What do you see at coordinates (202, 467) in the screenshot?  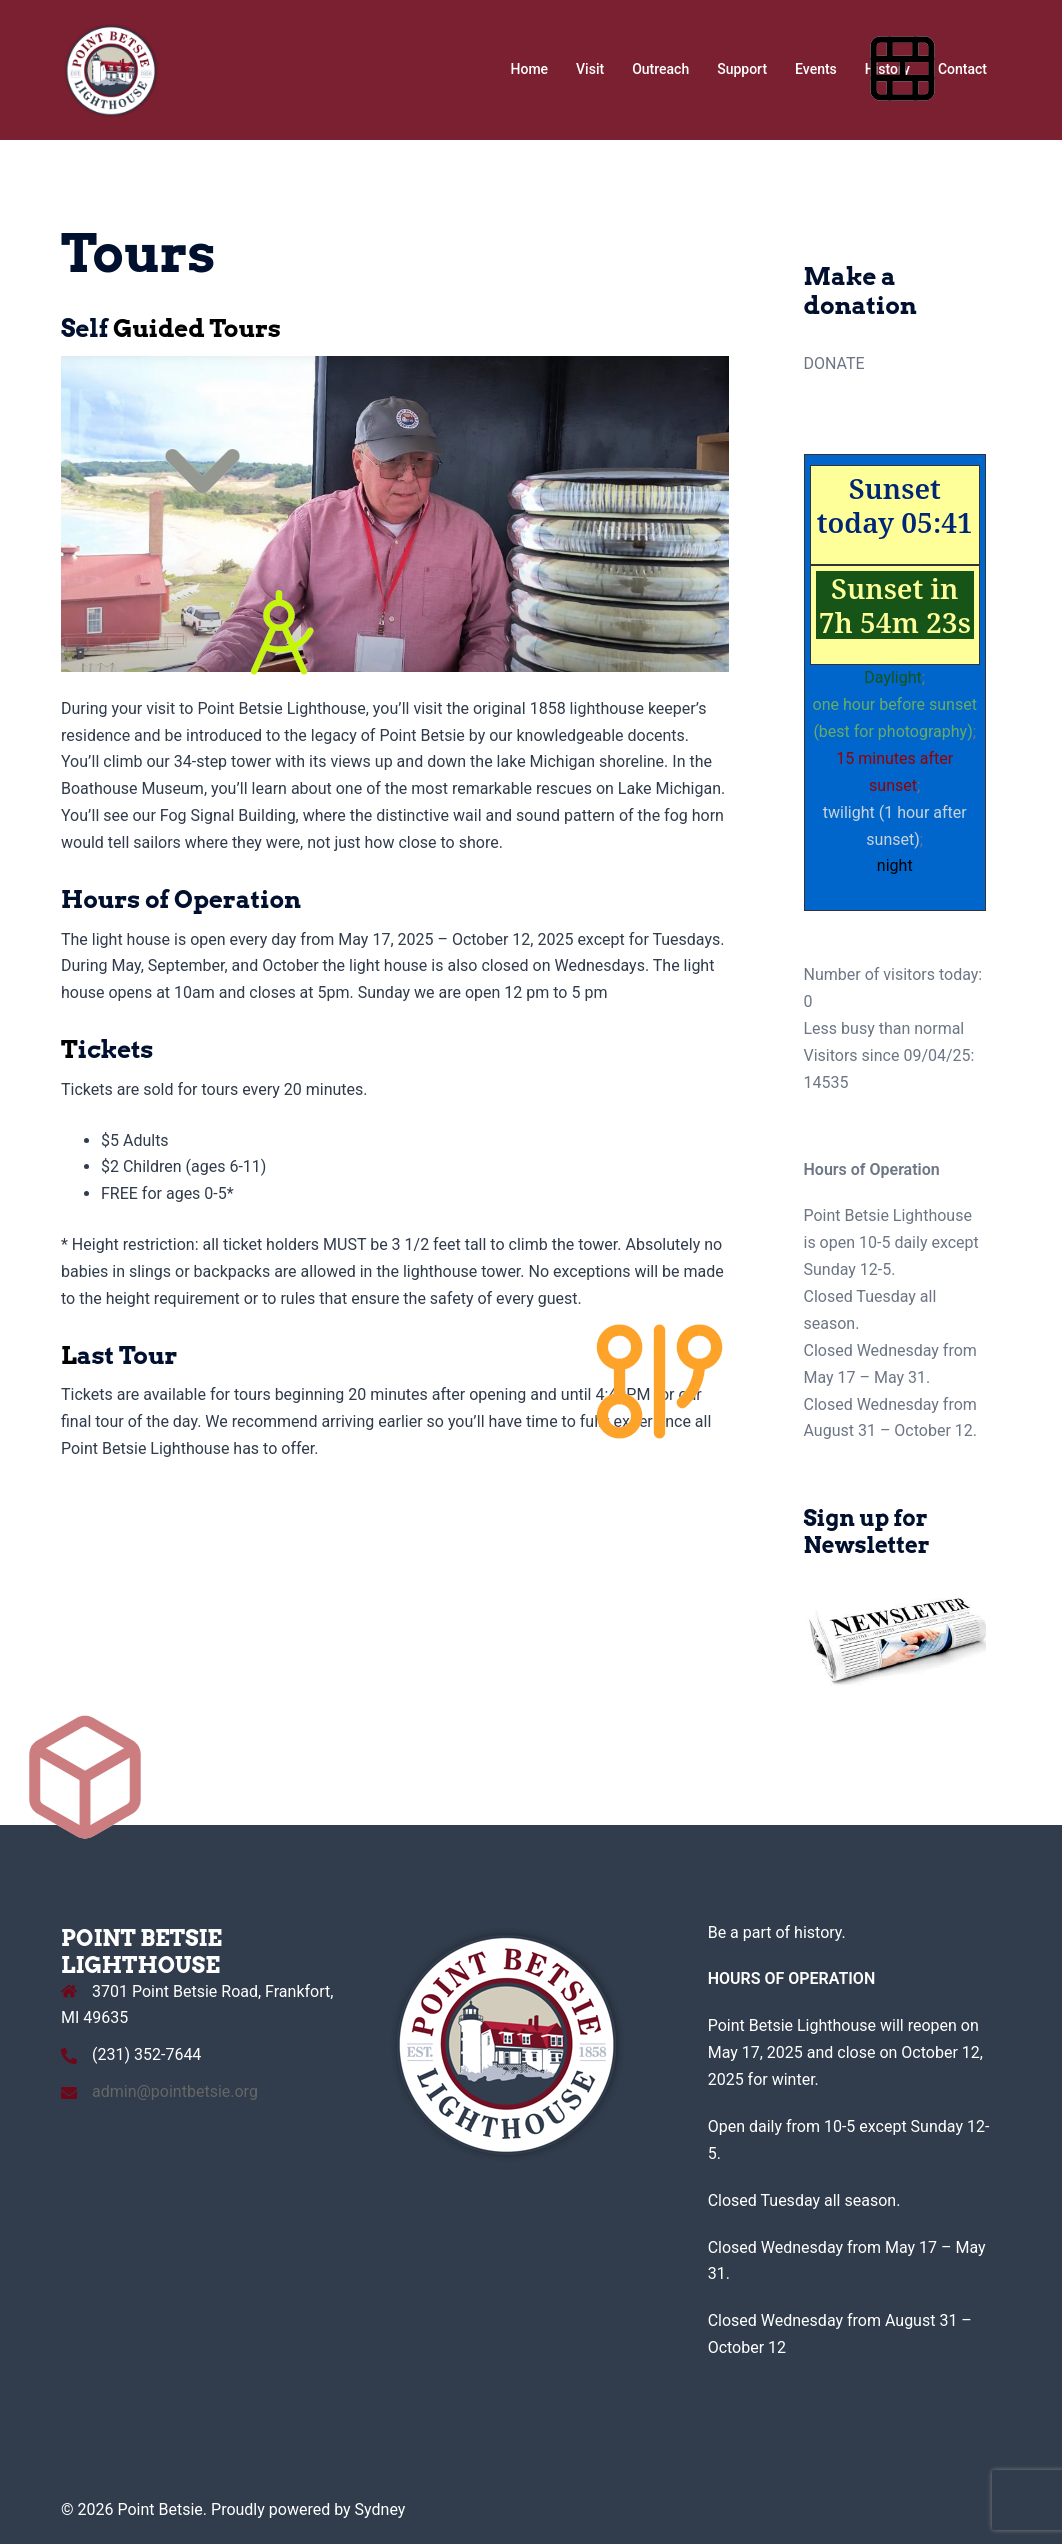 I see `expand a dropdown menu or collapsed section` at bounding box center [202, 467].